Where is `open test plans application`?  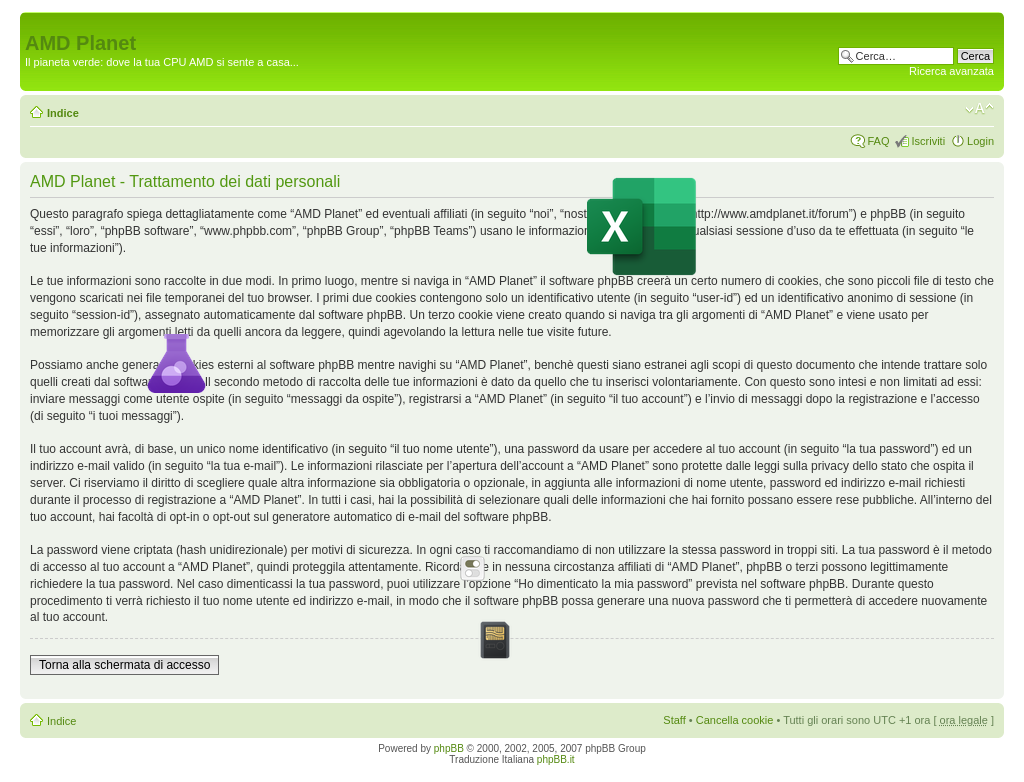 open test plans application is located at coordinates (176, 363).